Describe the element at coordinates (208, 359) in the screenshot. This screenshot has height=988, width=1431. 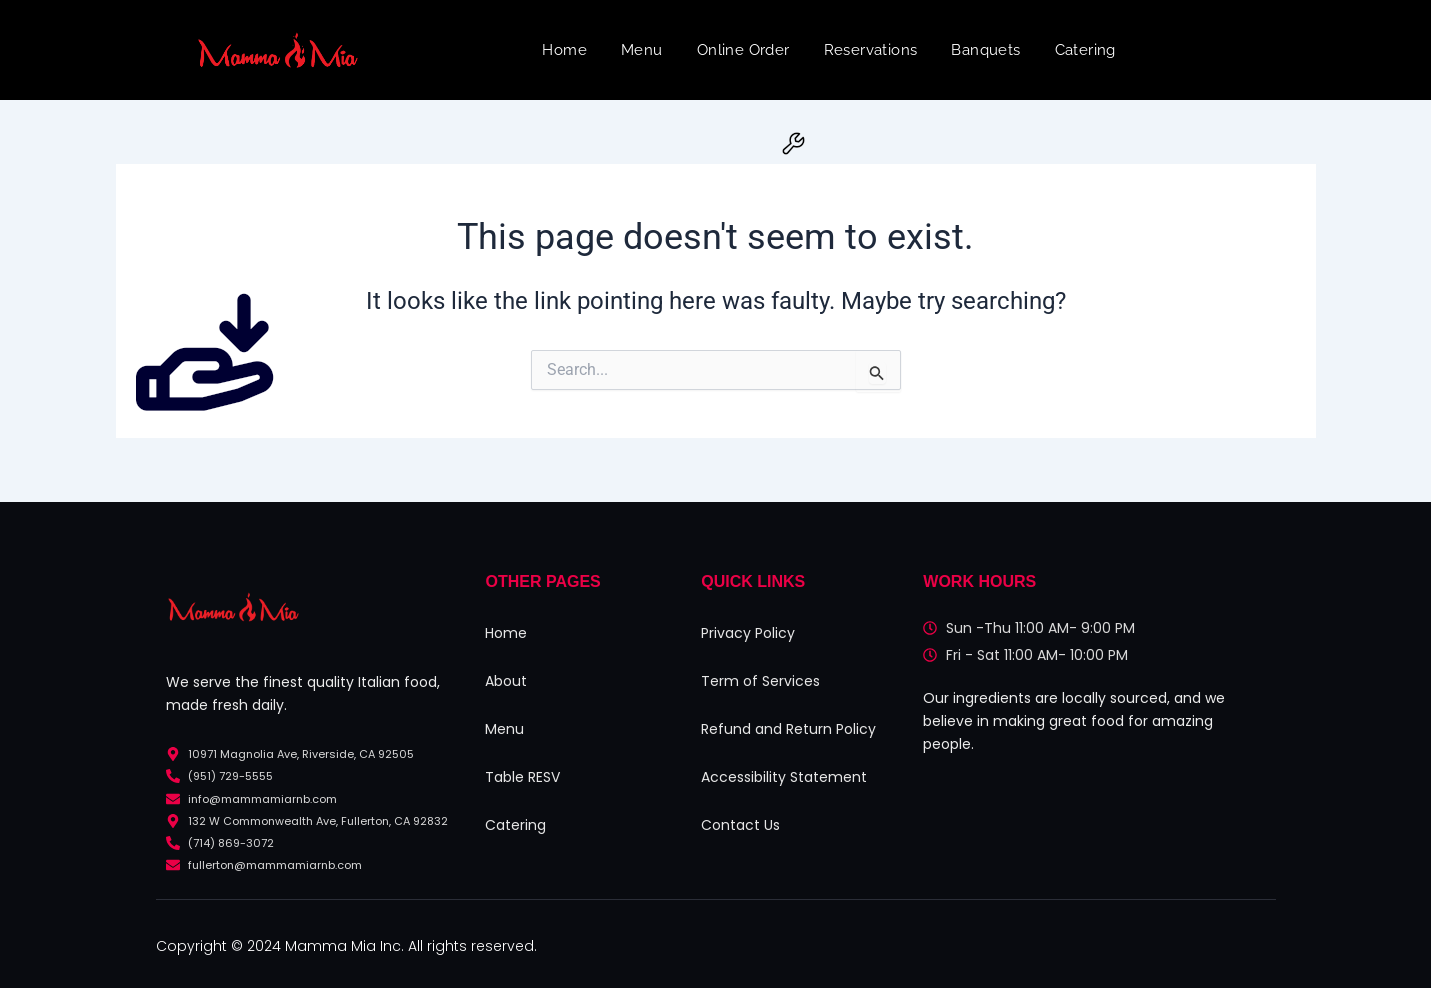
I see `receive or accept an incoming item` at that location.